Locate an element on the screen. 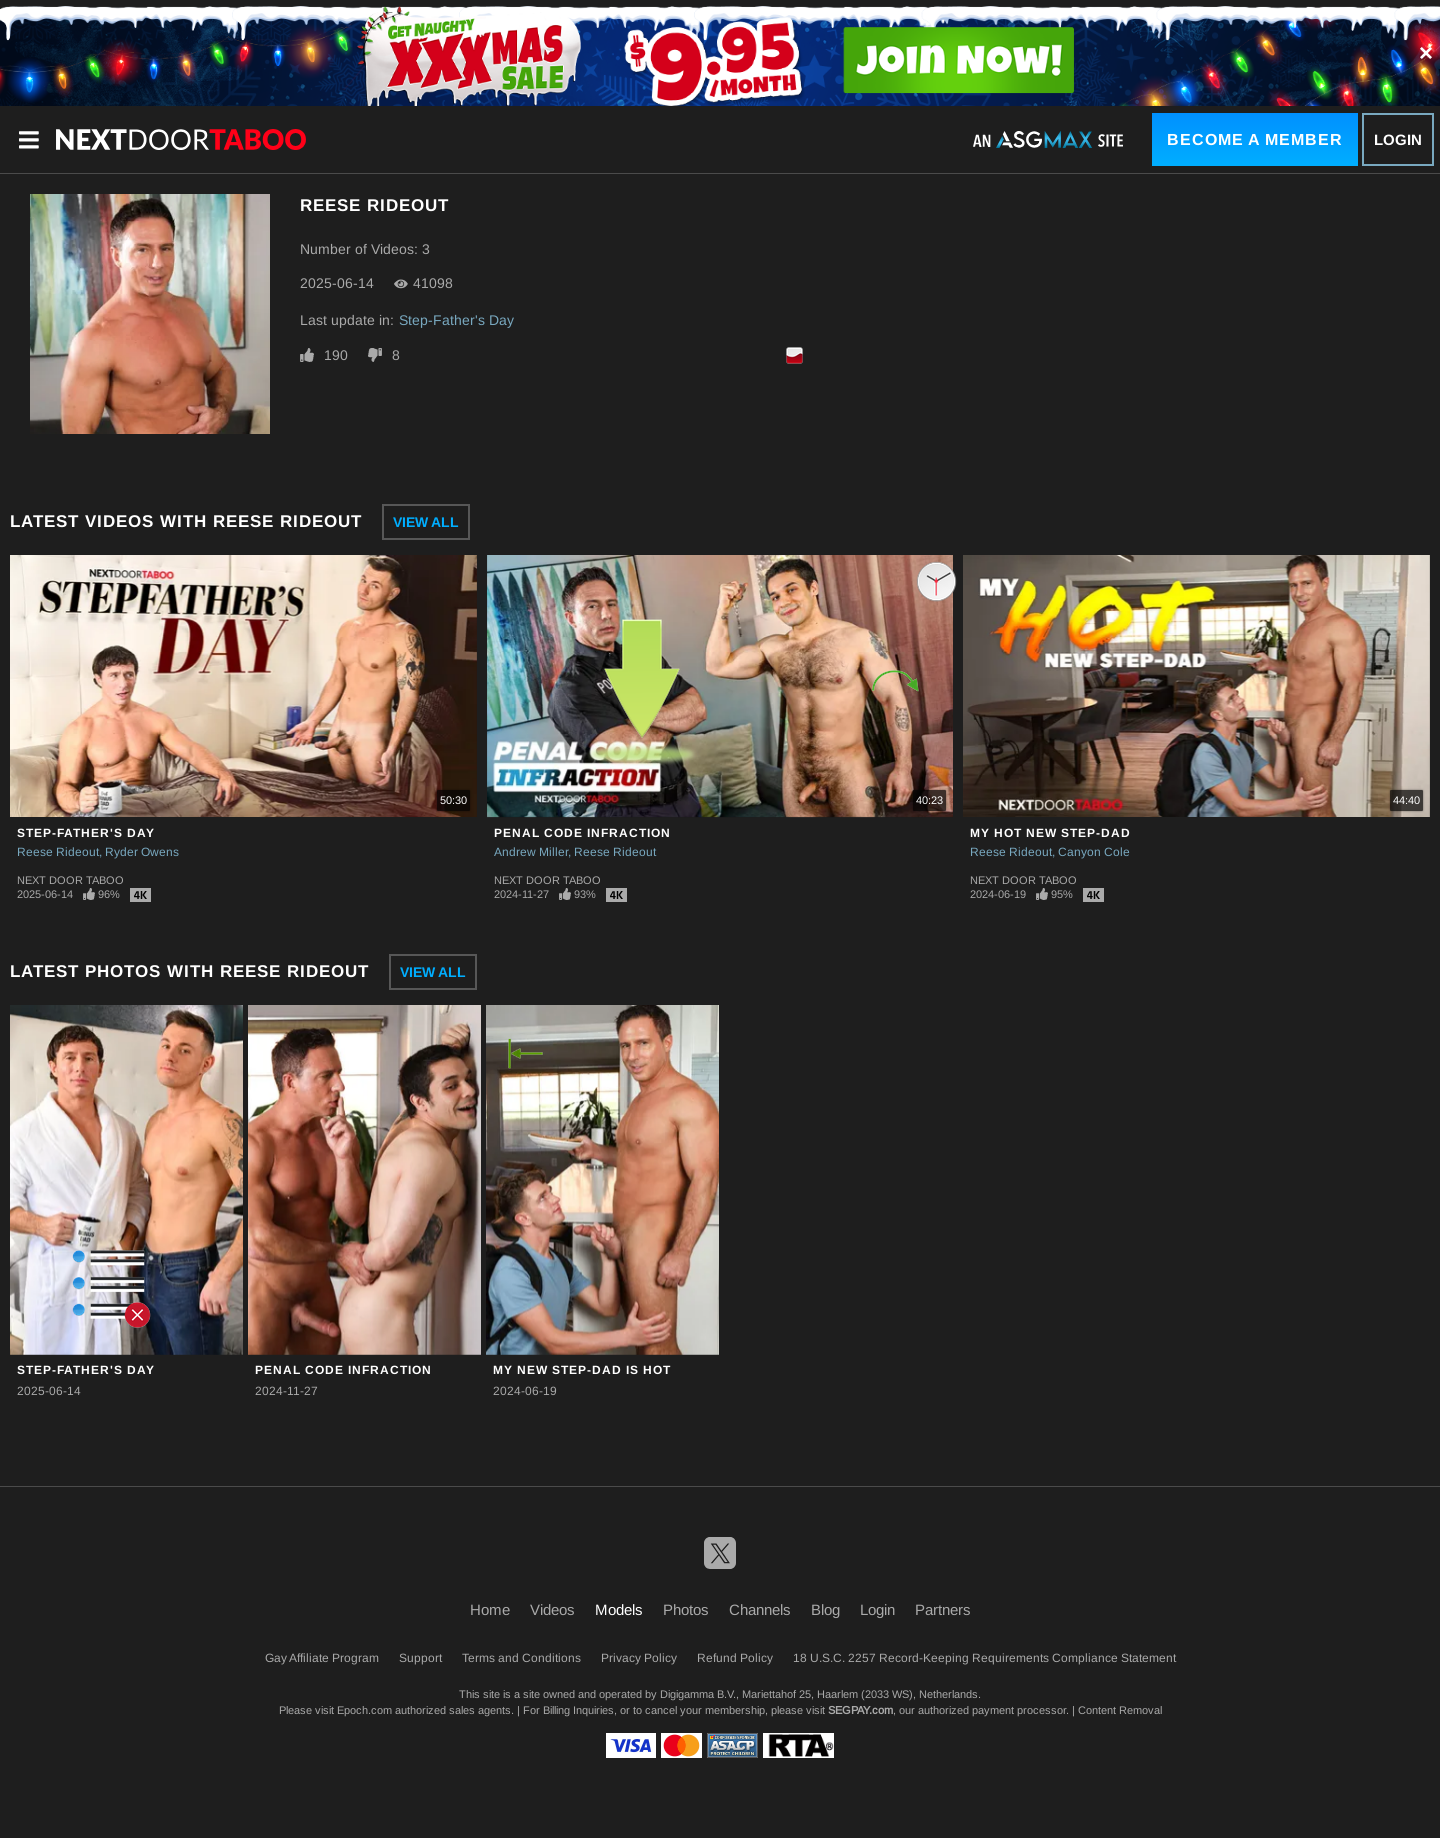  go to the first item in a list or sequence is located at coordinates (525, 1053).